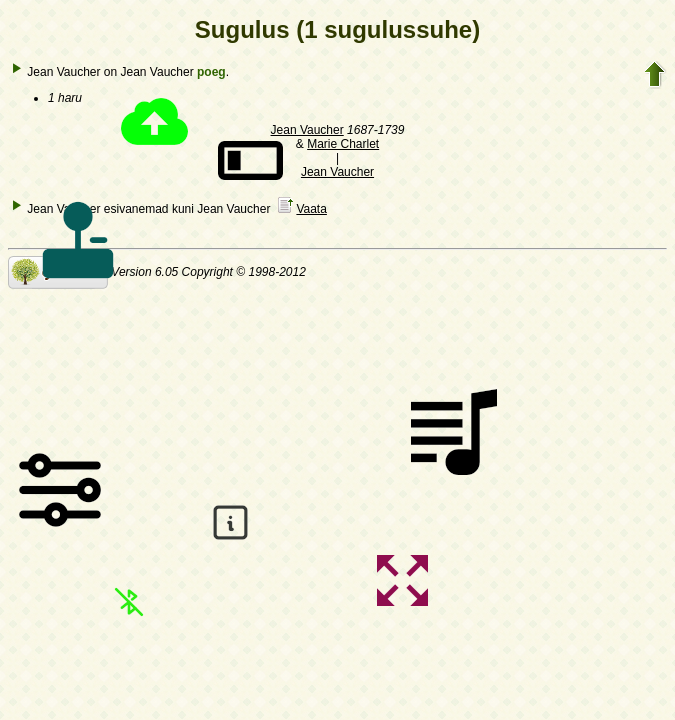 The height and width of the screenshot is (720, 675). What do you see at coordinates (250, 160) in the screenshot?
I see `indicates low battery status` at bounding box center [250, 160].